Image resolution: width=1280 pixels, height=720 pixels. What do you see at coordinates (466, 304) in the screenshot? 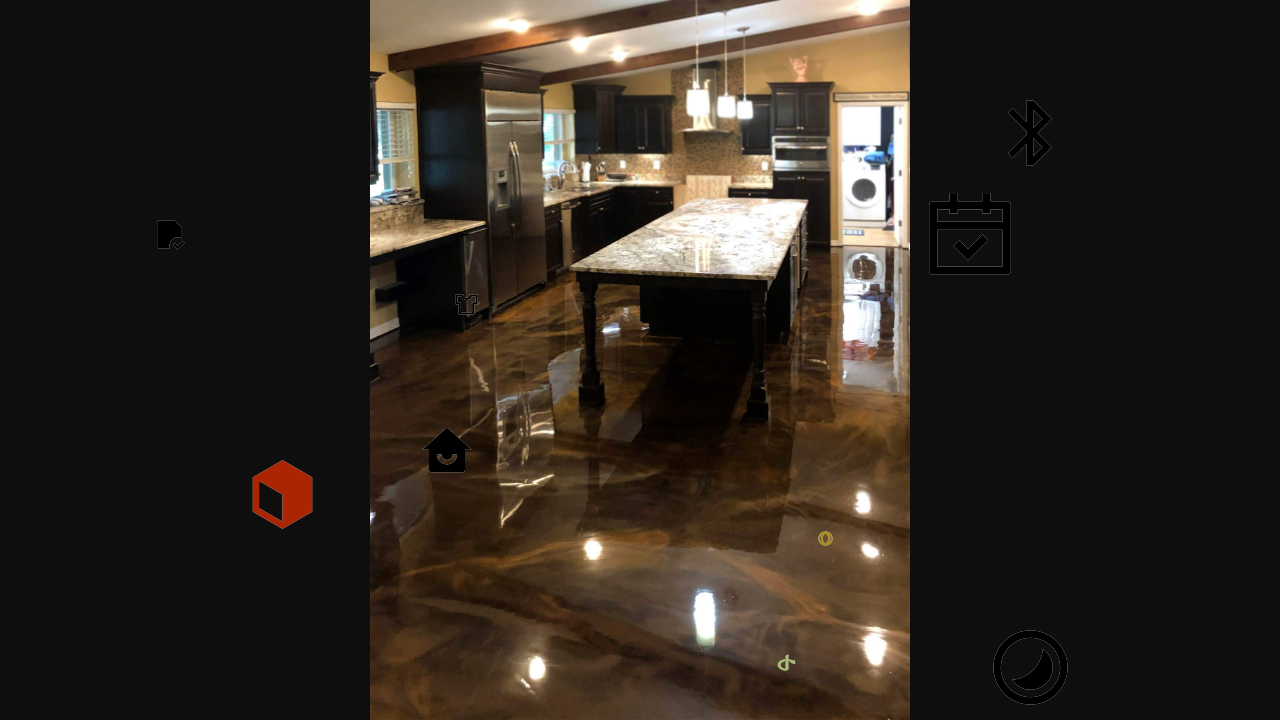
I see `browse clothing or apparel items` at bounding box center [466, 304].